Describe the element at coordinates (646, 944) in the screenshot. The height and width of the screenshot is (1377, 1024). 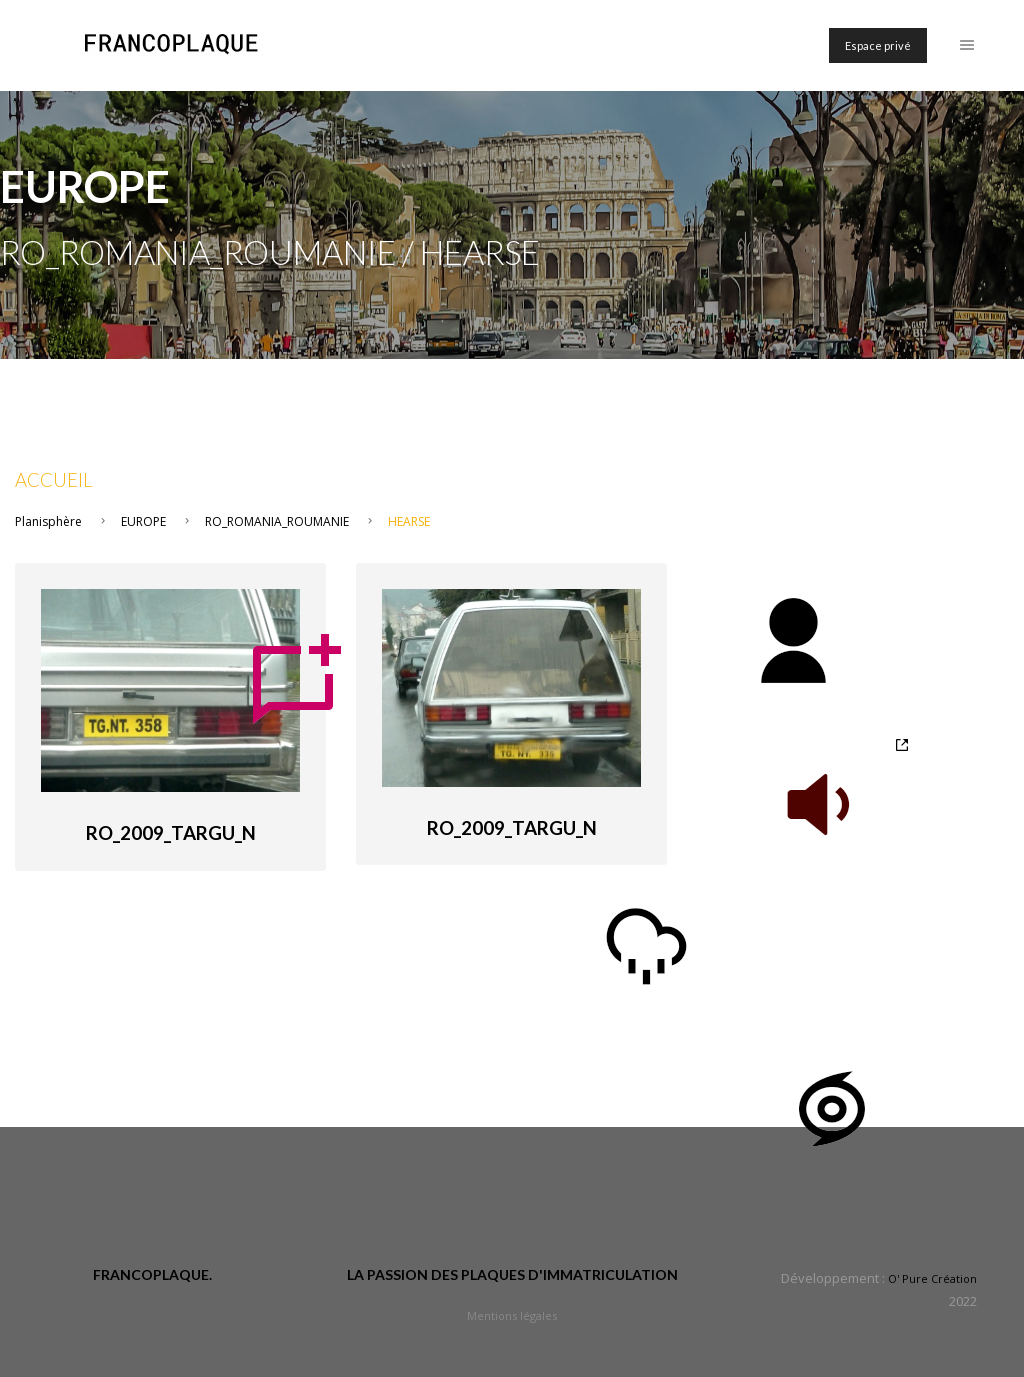
I see `indicates rainy or showery weather conditions` at that location.